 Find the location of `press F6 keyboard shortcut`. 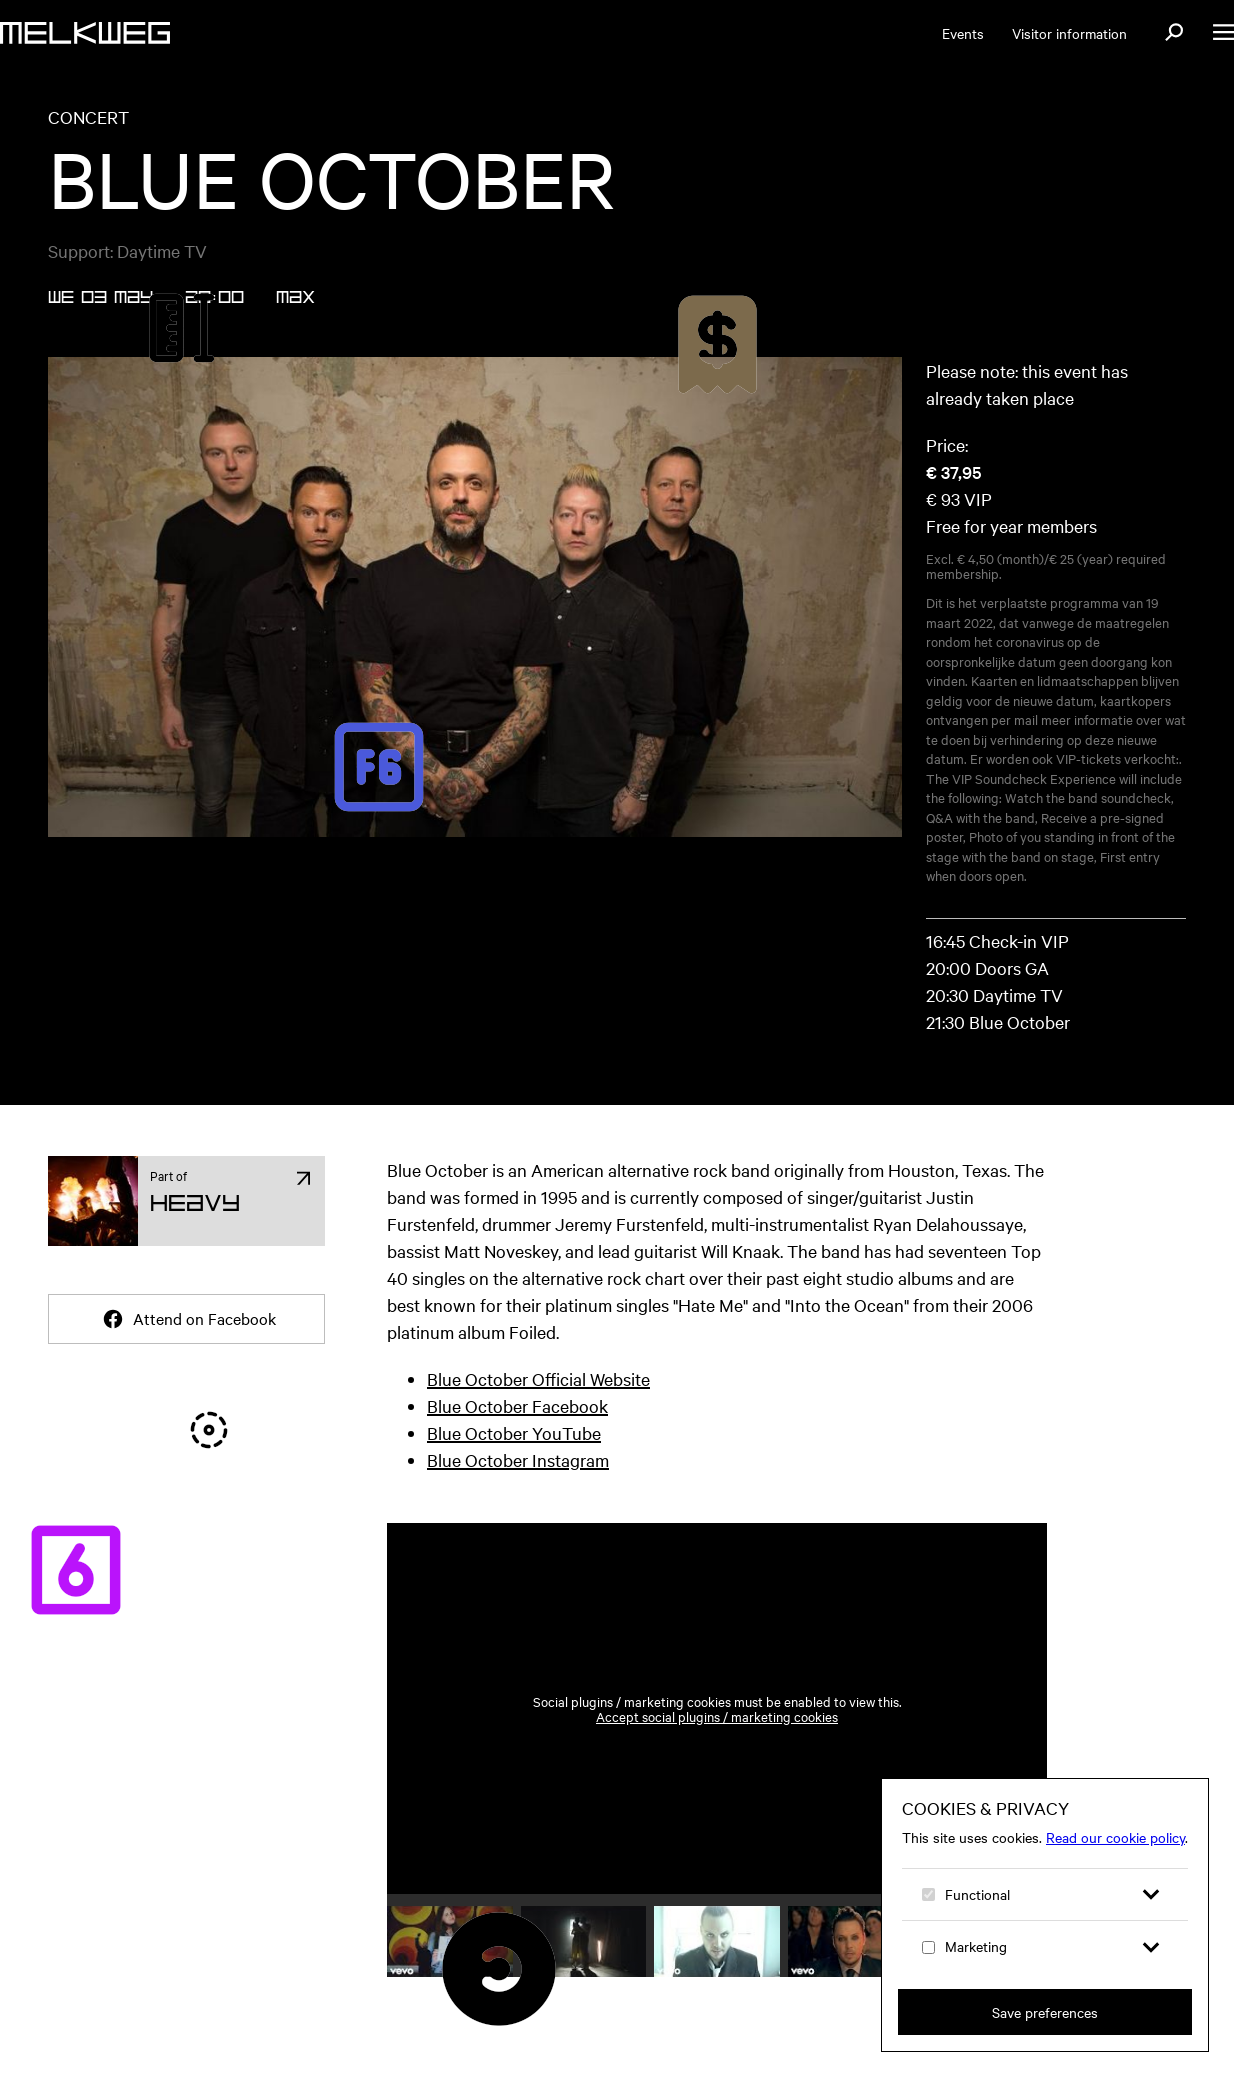

press F6 keyboard shortcut is located at coordinates (379, 767).